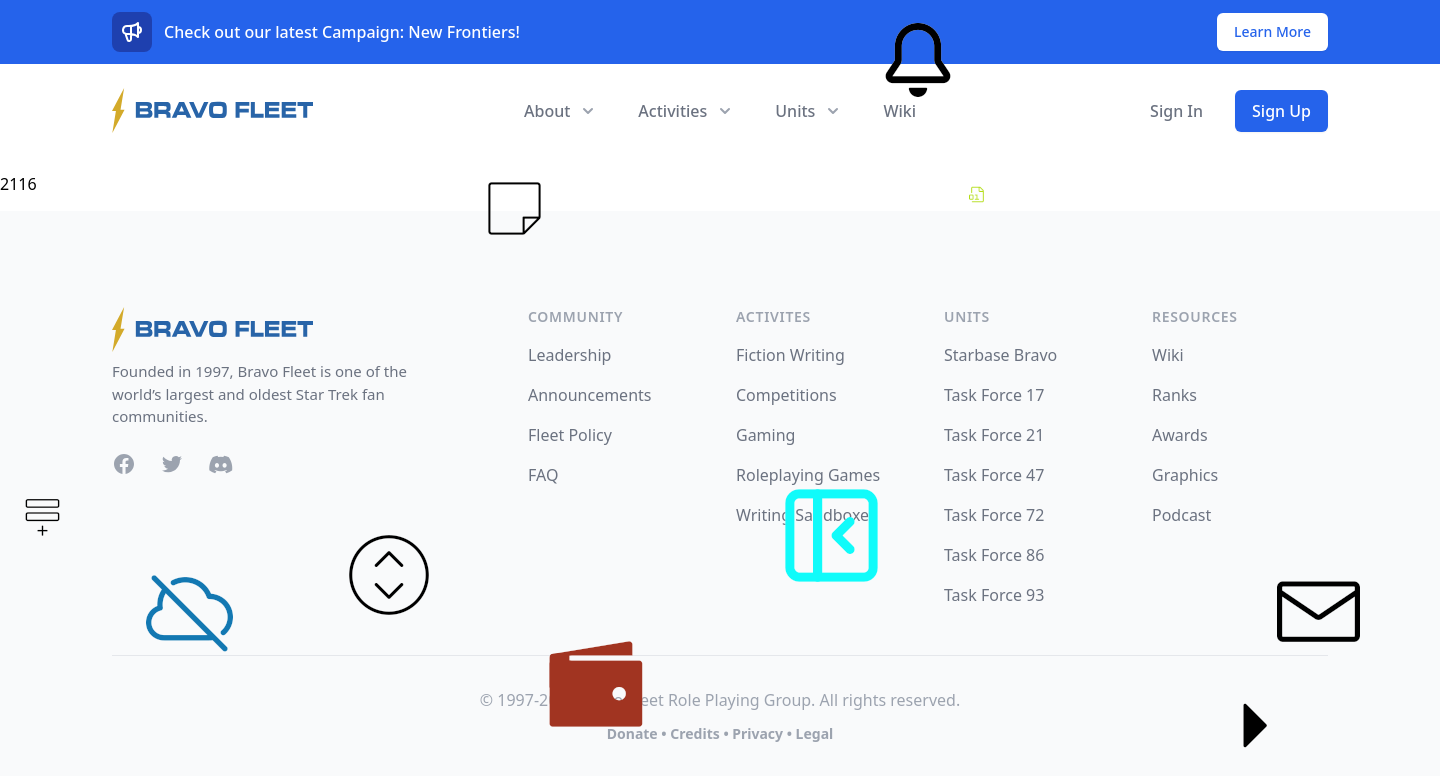 The image size is (1440, 776). I want to click on collapse the left sidebar panel, so click(831, 535).